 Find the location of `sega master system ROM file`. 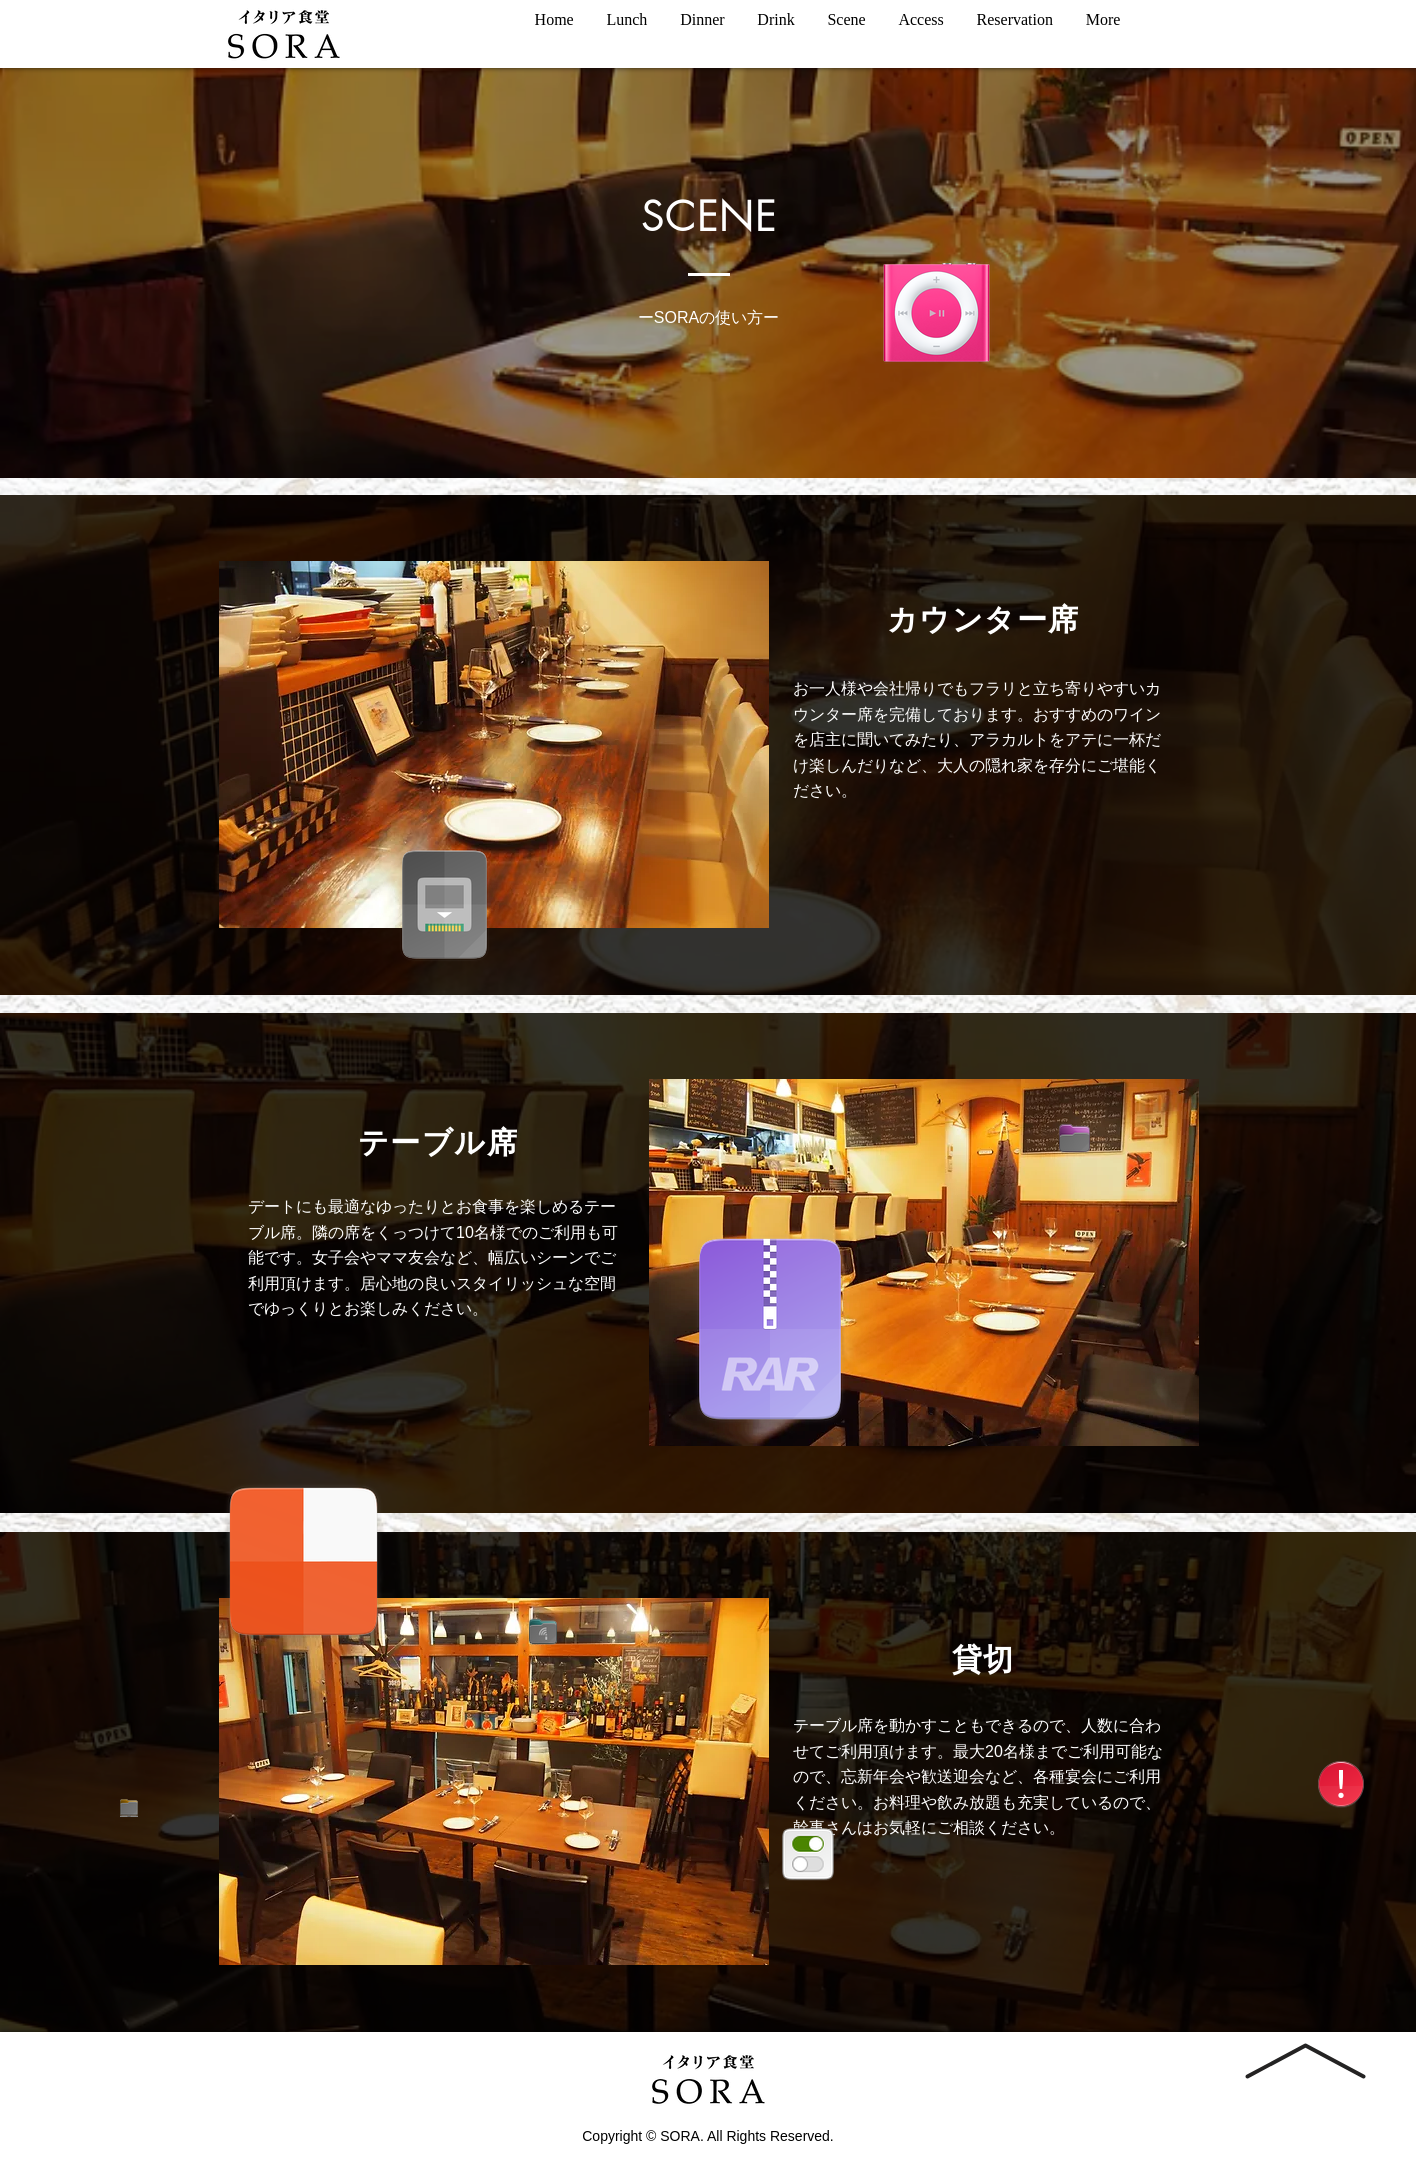

sega master system ROM file is located at coordinates (444, 904).